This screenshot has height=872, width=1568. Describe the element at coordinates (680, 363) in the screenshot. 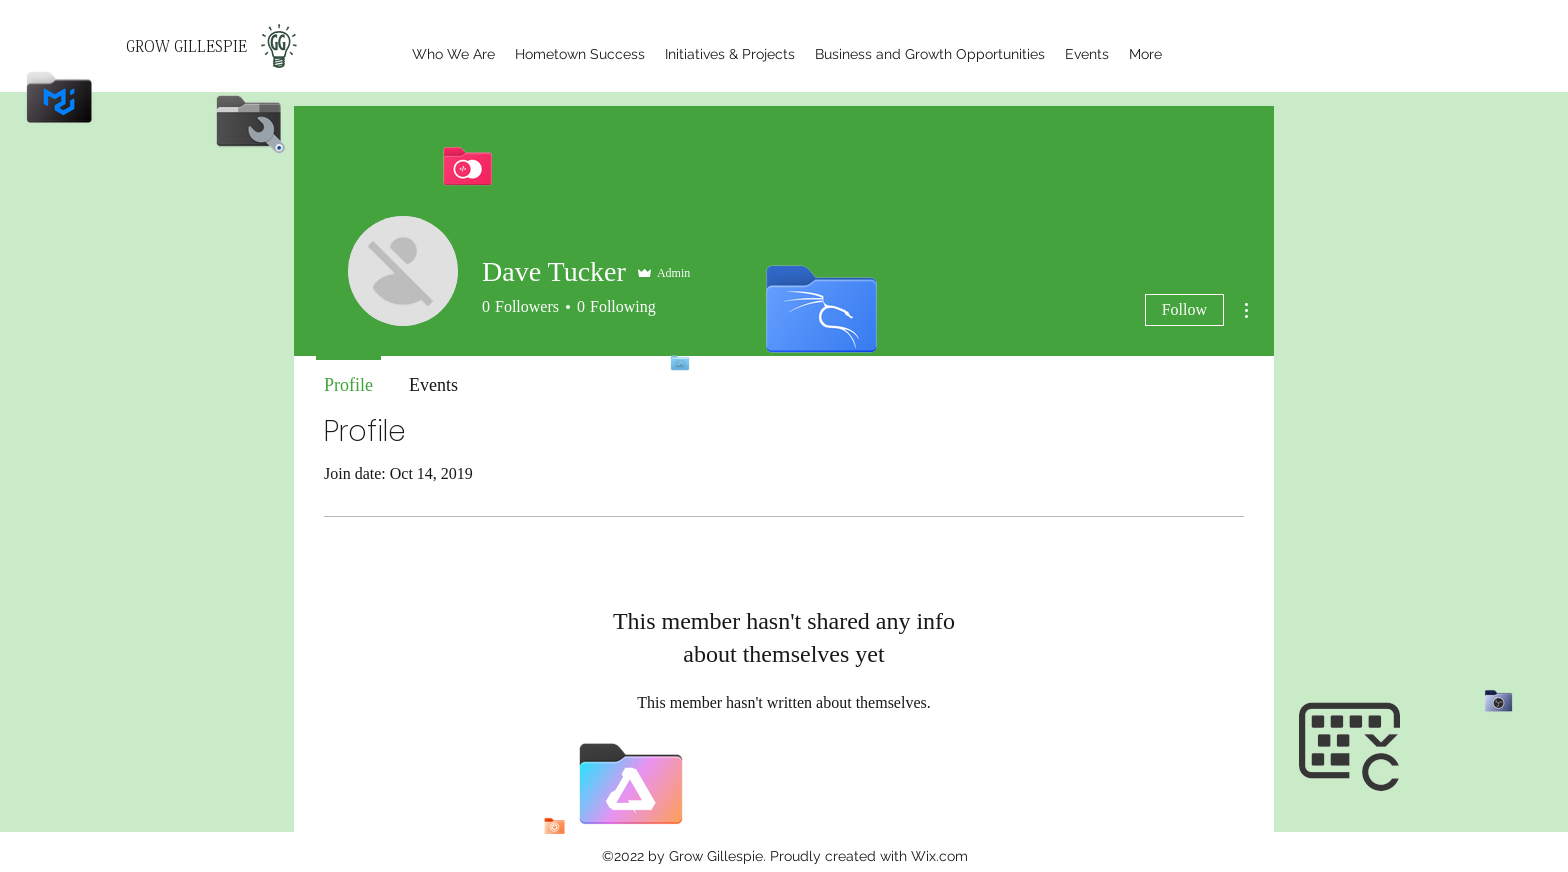

I see `open your images folder` at that location.